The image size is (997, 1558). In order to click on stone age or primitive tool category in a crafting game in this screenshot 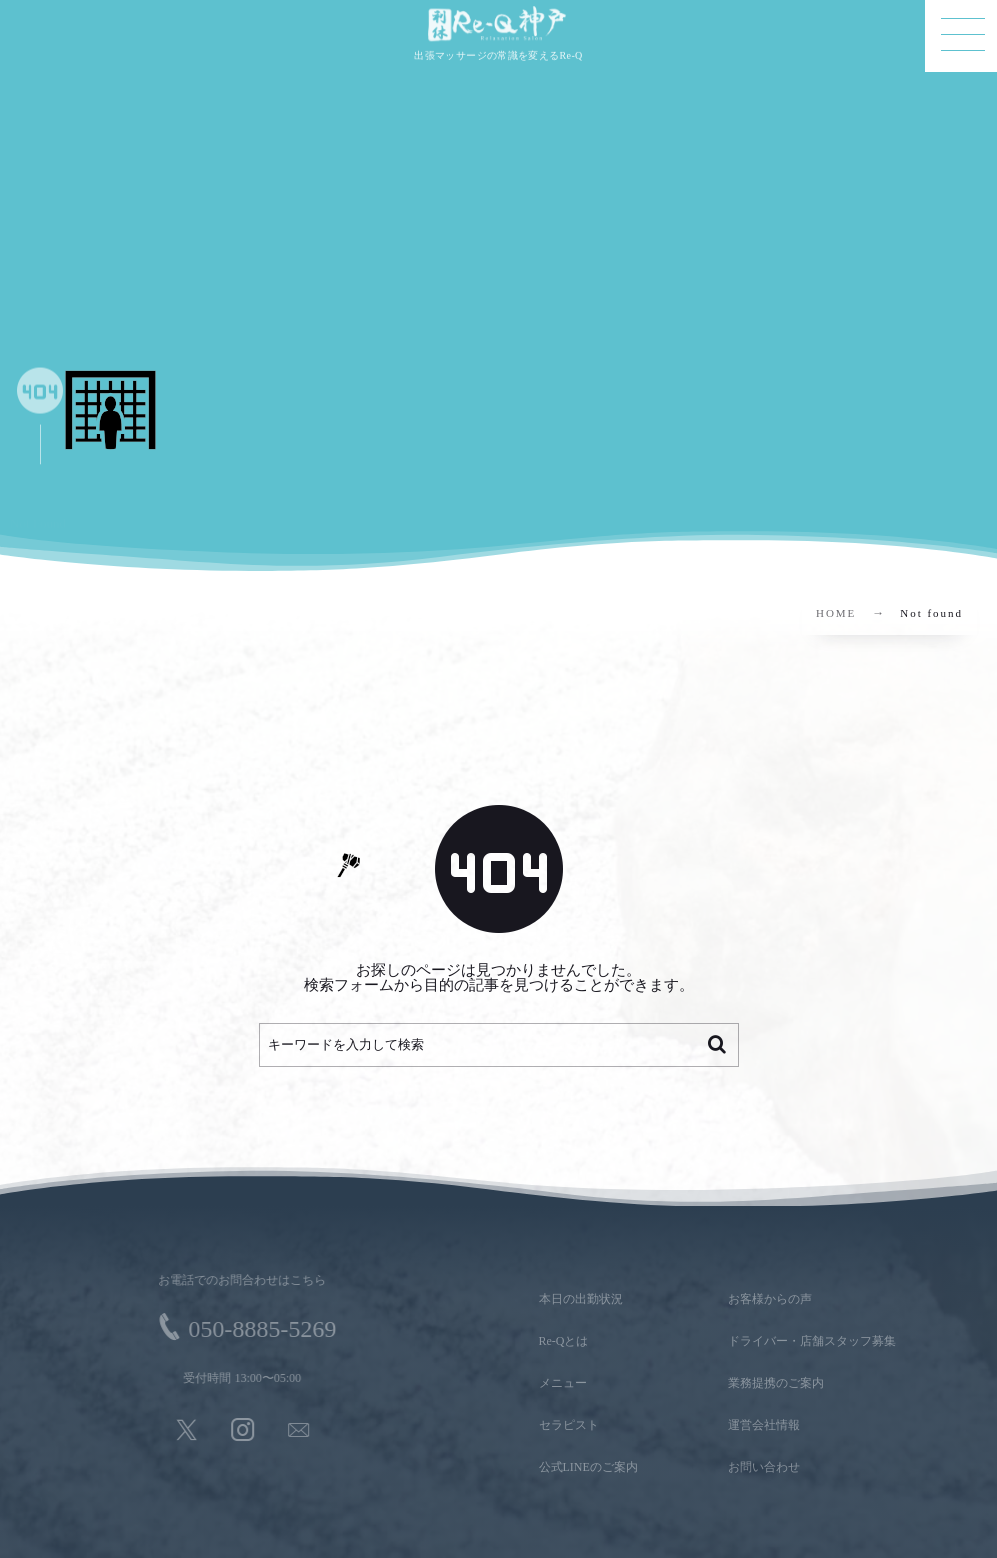, I will do `click(349, 865)`.